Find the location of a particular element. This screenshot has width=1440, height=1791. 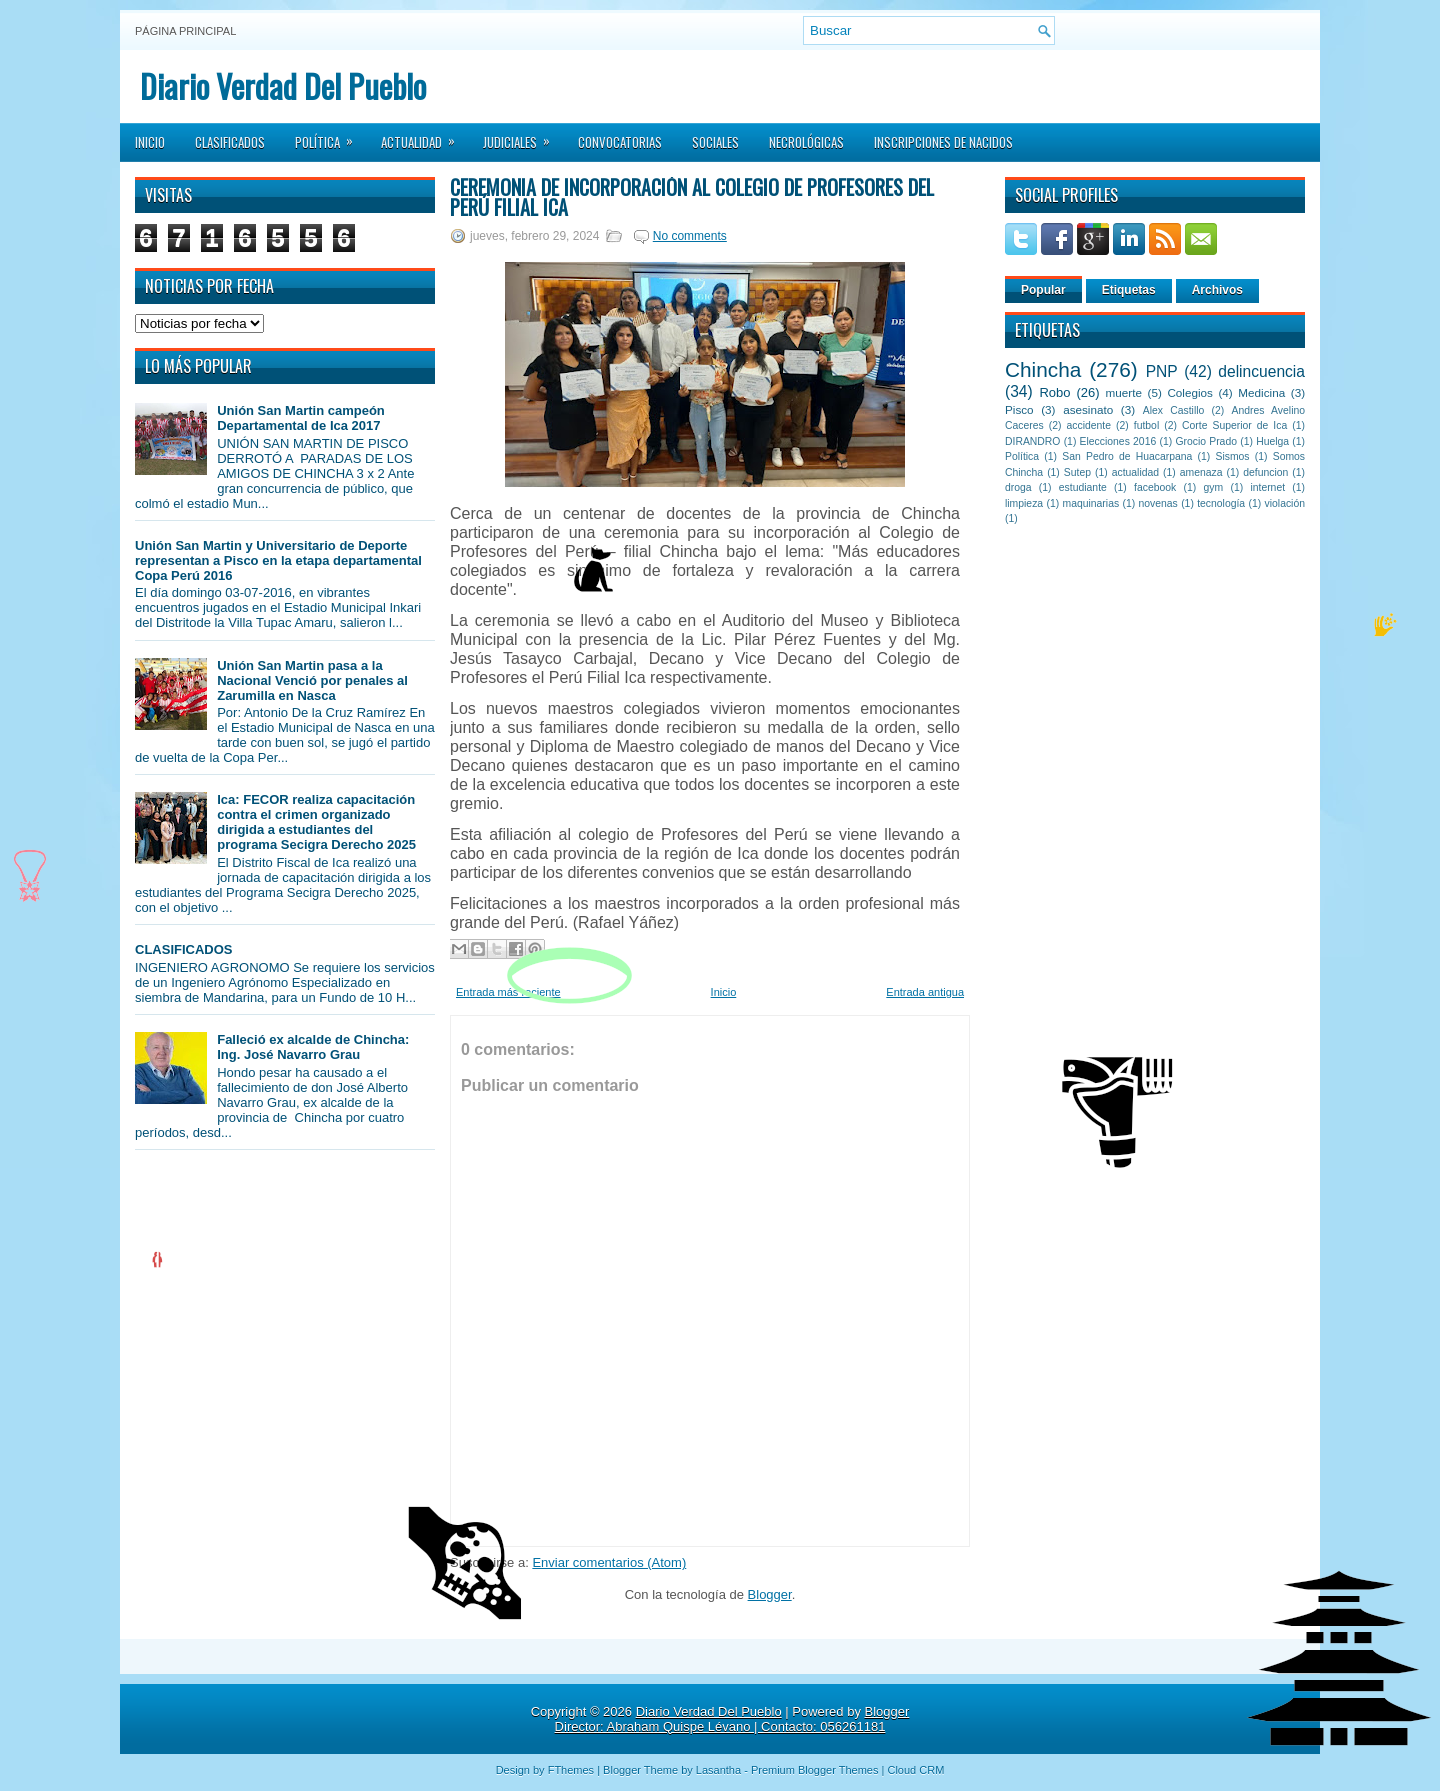

equip or access holster item in game inventory is located at coordinates (1118, 1113).